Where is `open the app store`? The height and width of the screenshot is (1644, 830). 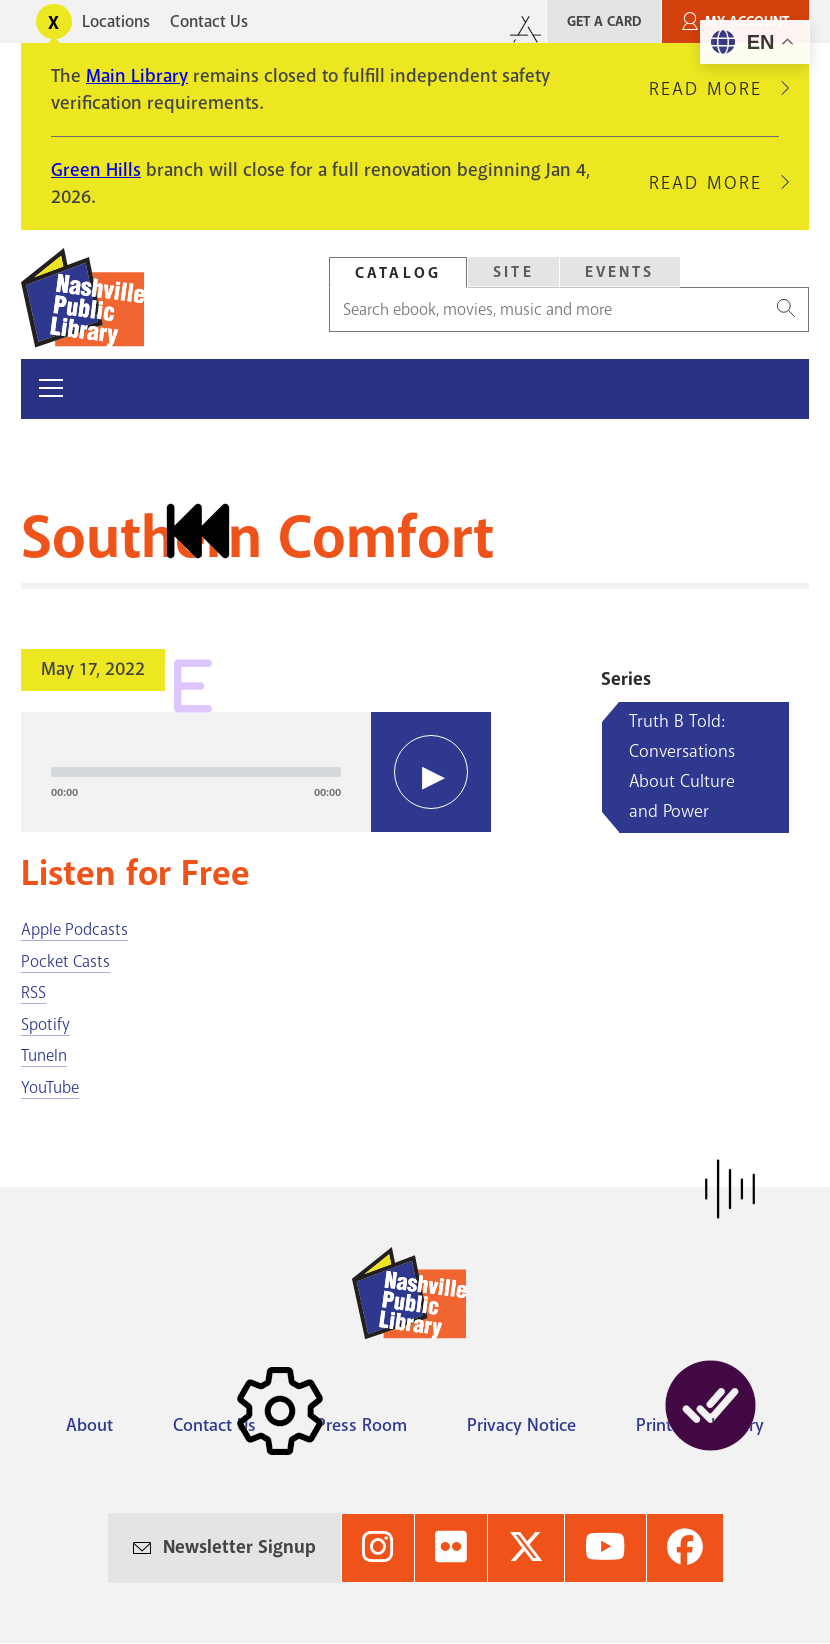
open the app store is located at coordinates (525, 30).